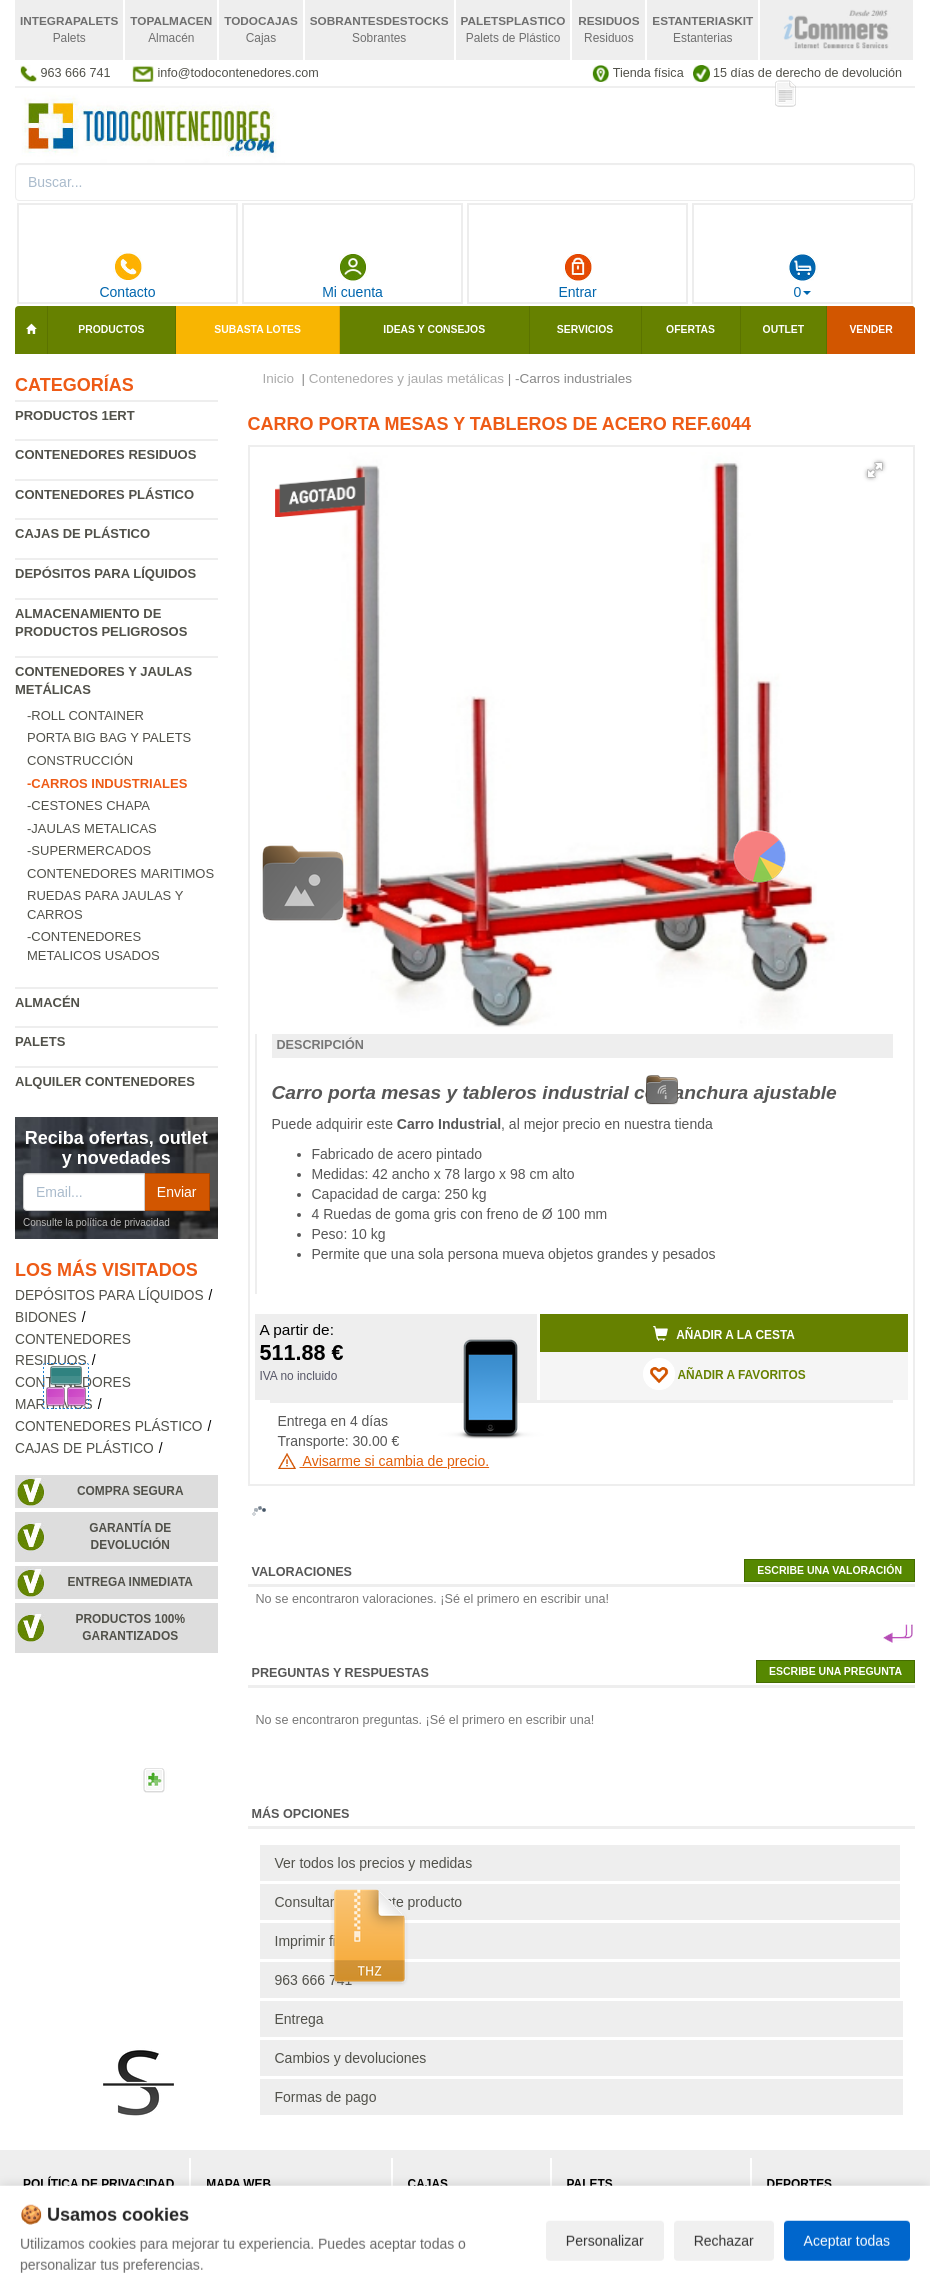 Image resolution: width=930 pixels, height=2274 pixels. What do you see at coordinates (138, 2084) in the screenshot?
I see `apply strikethrough formatting to selected text` at bounding box center [138, 2084].